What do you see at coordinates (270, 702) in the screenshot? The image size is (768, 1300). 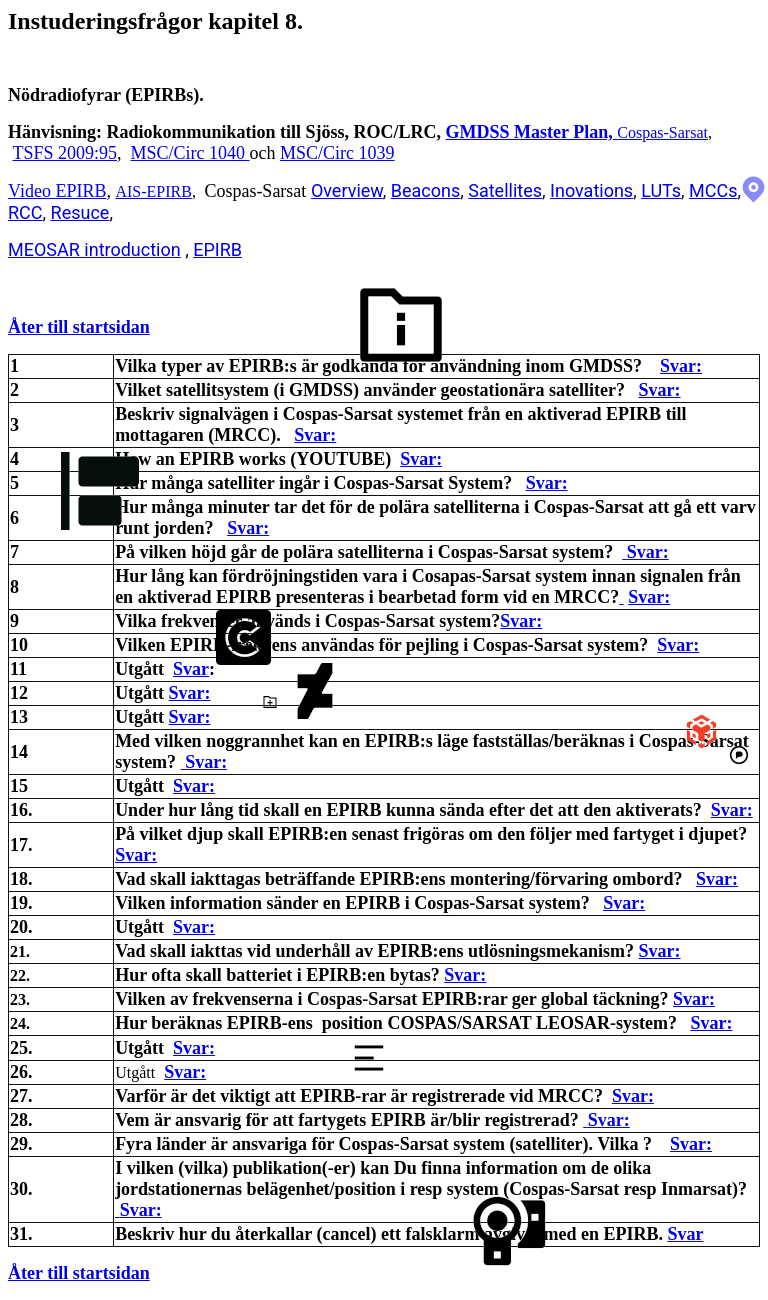 I see `create a new folder` at bounding box center [270, 702].